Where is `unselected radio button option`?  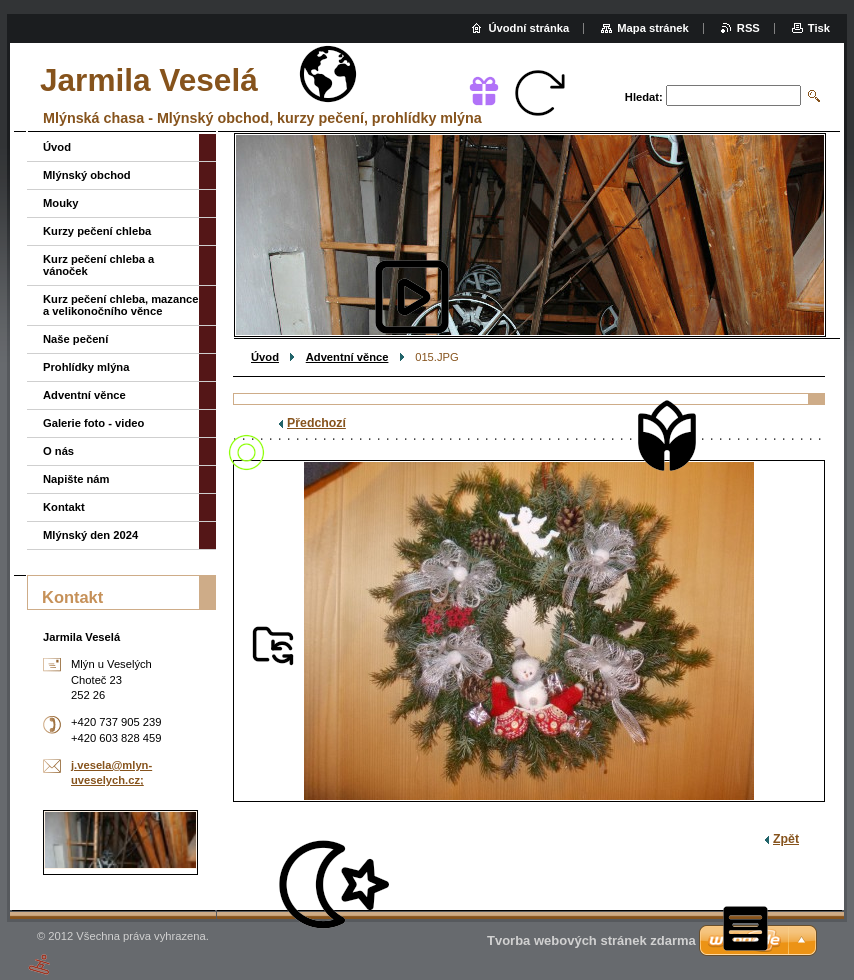
unselected radio button option is located at coordinates (246, 452).